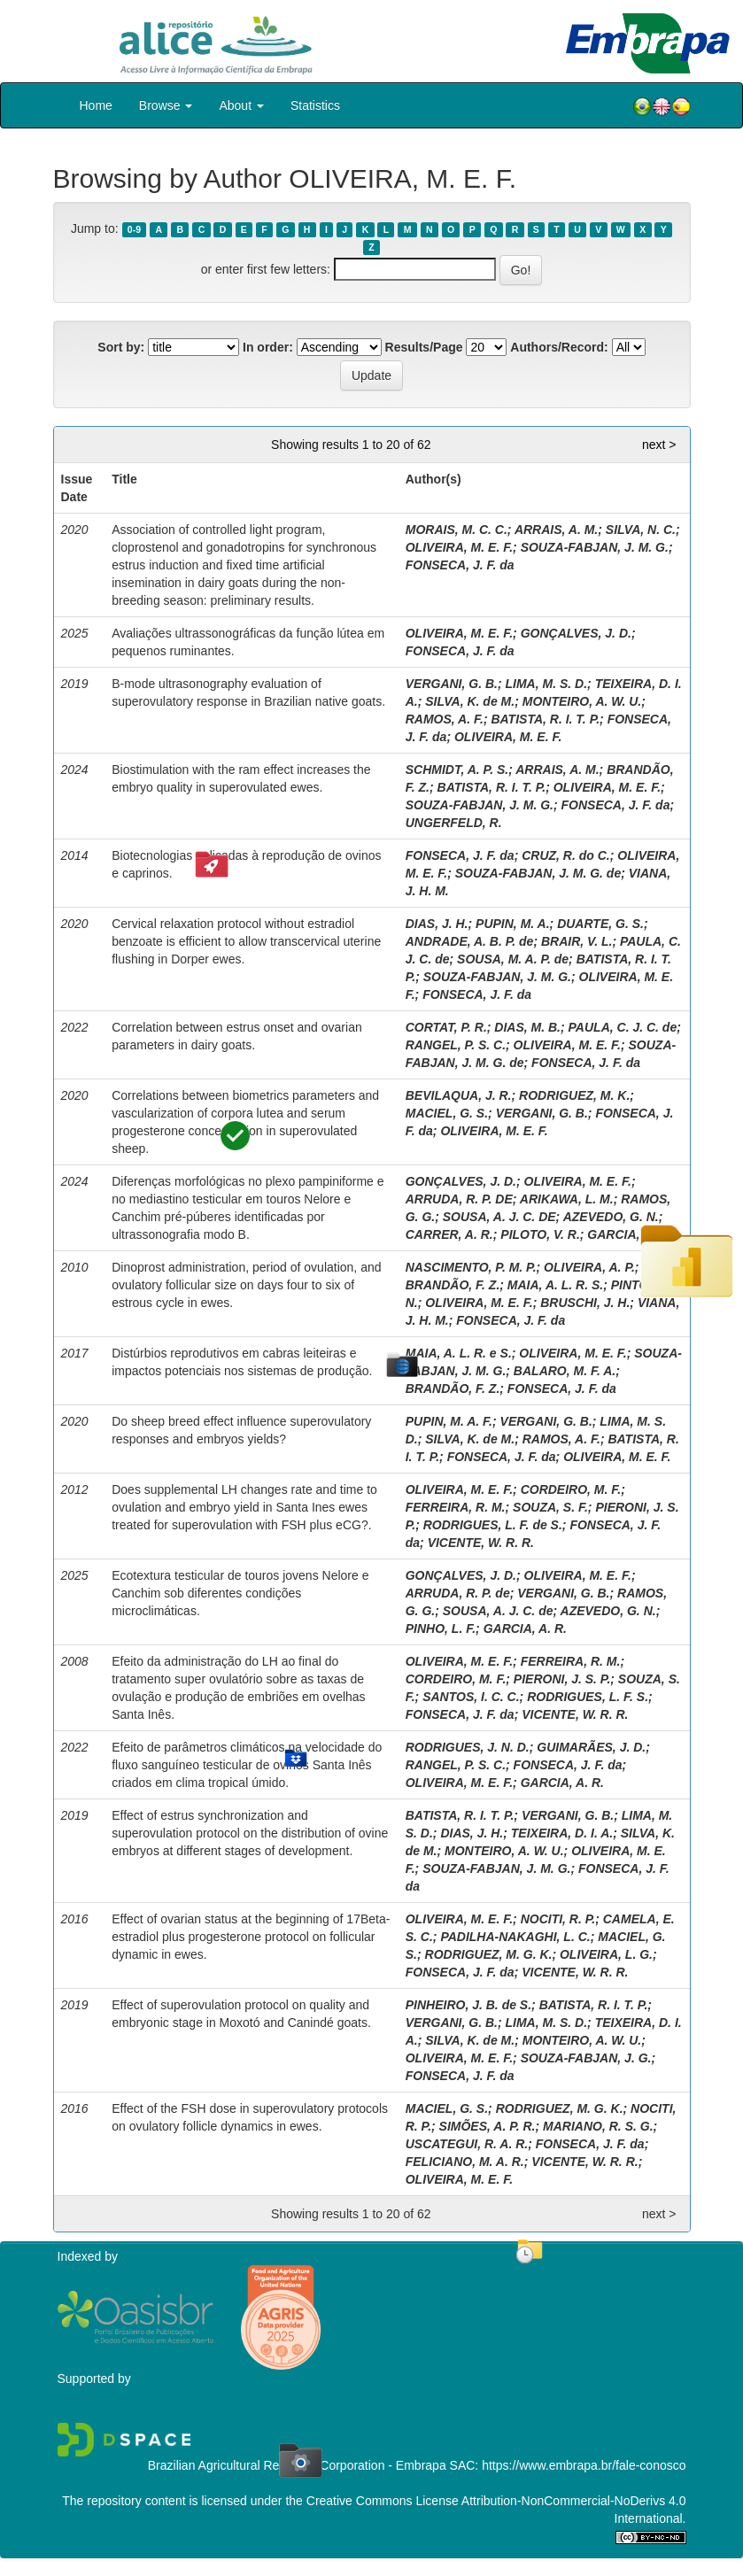 Image resolution: width=743 pixels, height=2576 pixels. Describe the element at coordinates (530, 2249) in the screenshot. I see `access recently opened files and folders` at that location.